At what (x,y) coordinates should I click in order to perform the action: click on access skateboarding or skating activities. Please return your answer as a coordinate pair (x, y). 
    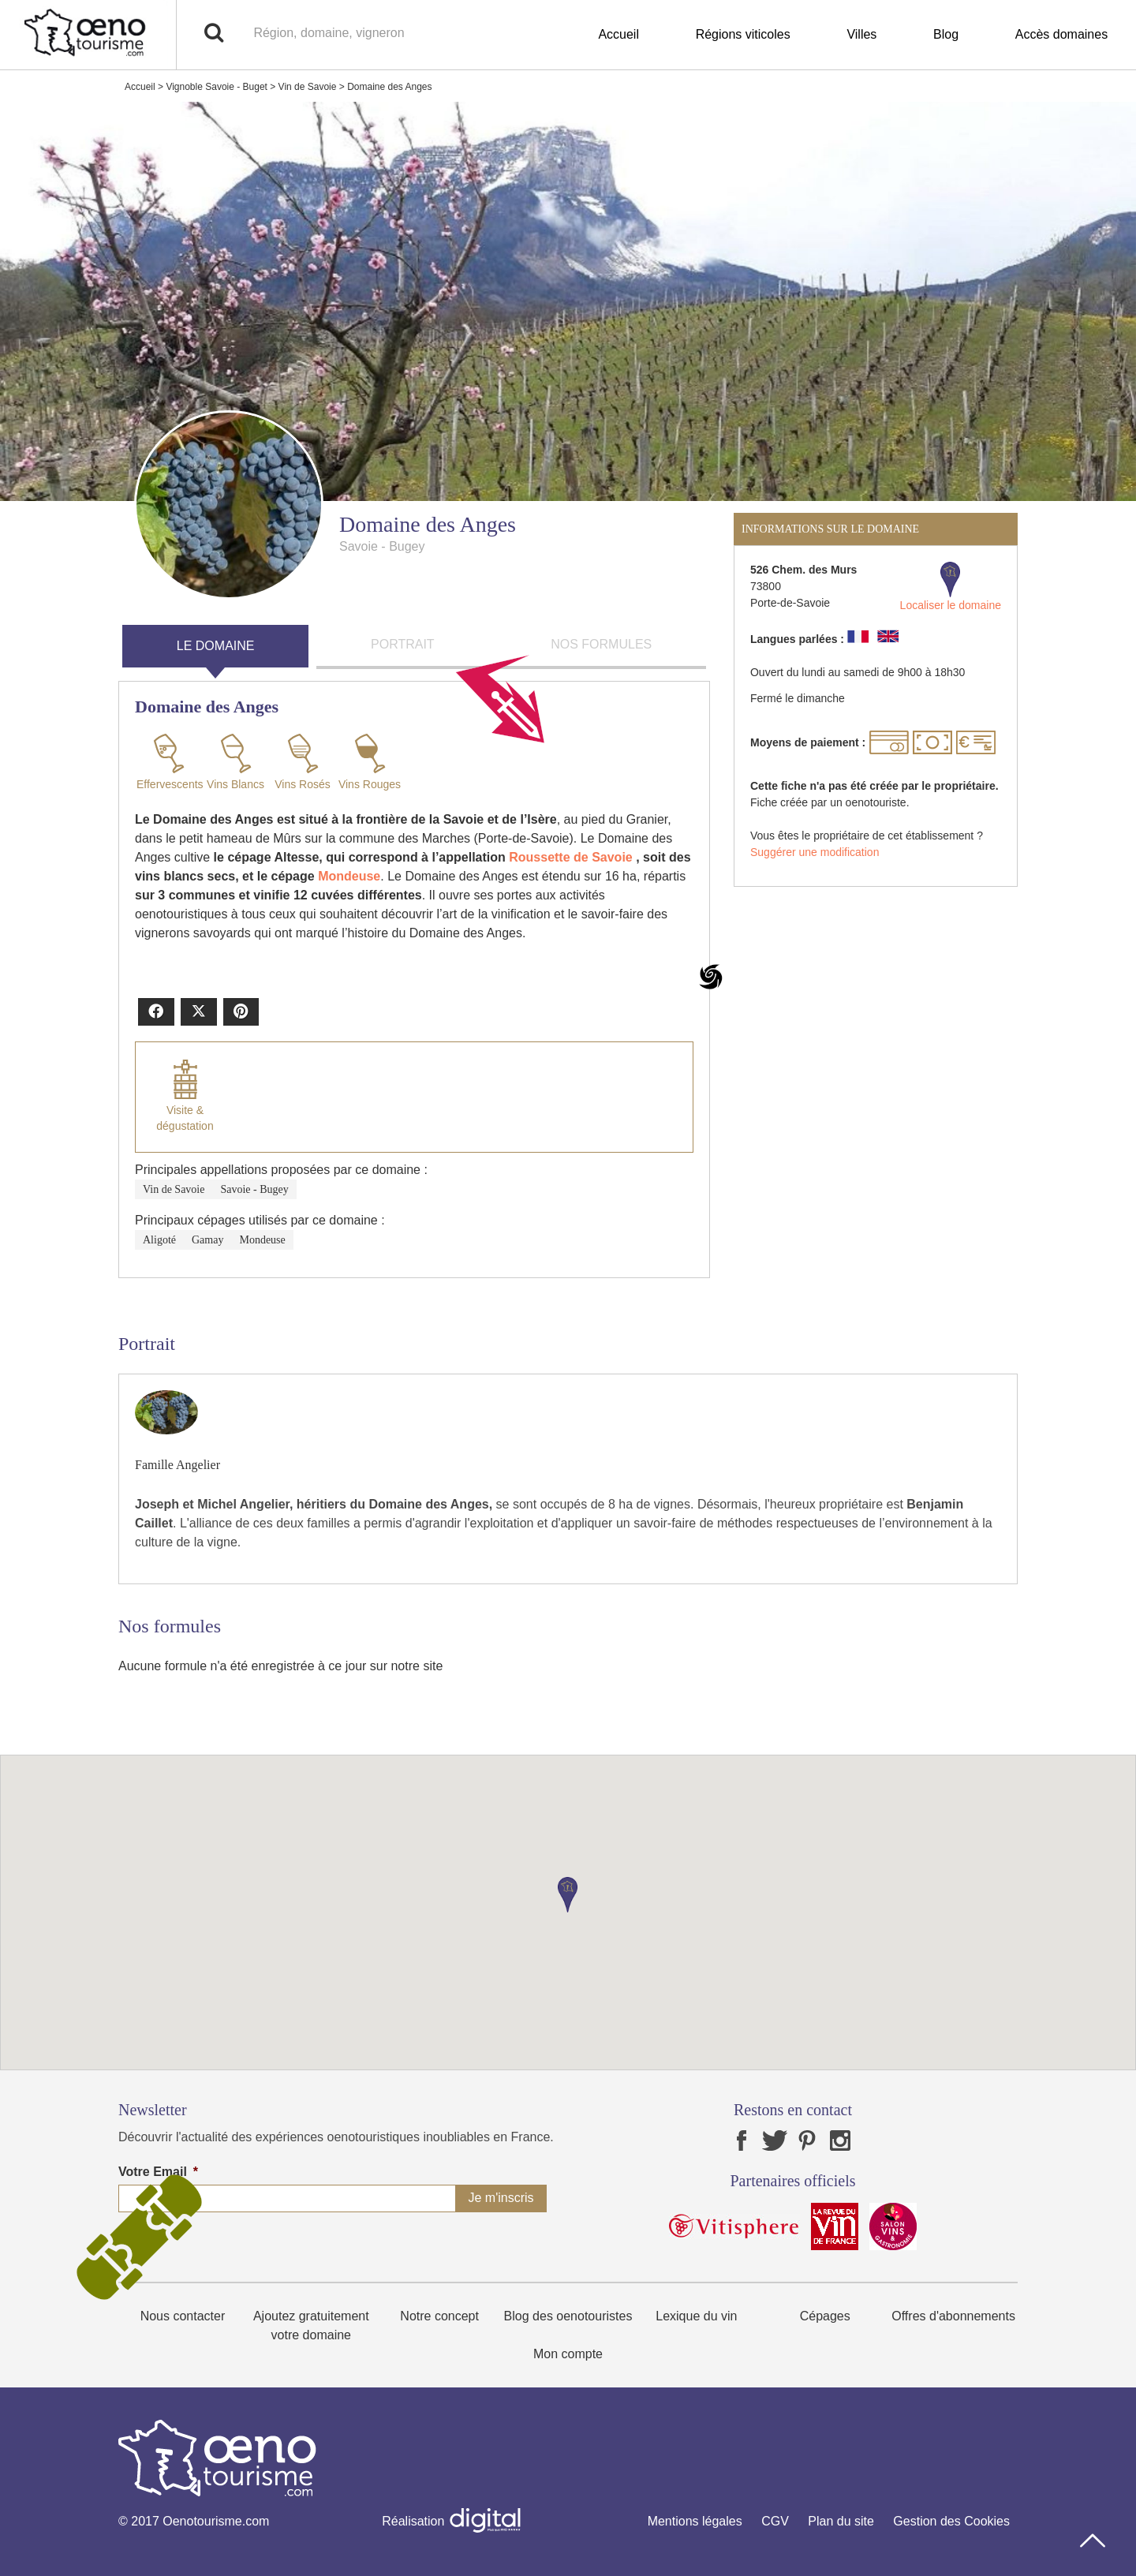
    Looking at the image, I should click on (139, 2237).